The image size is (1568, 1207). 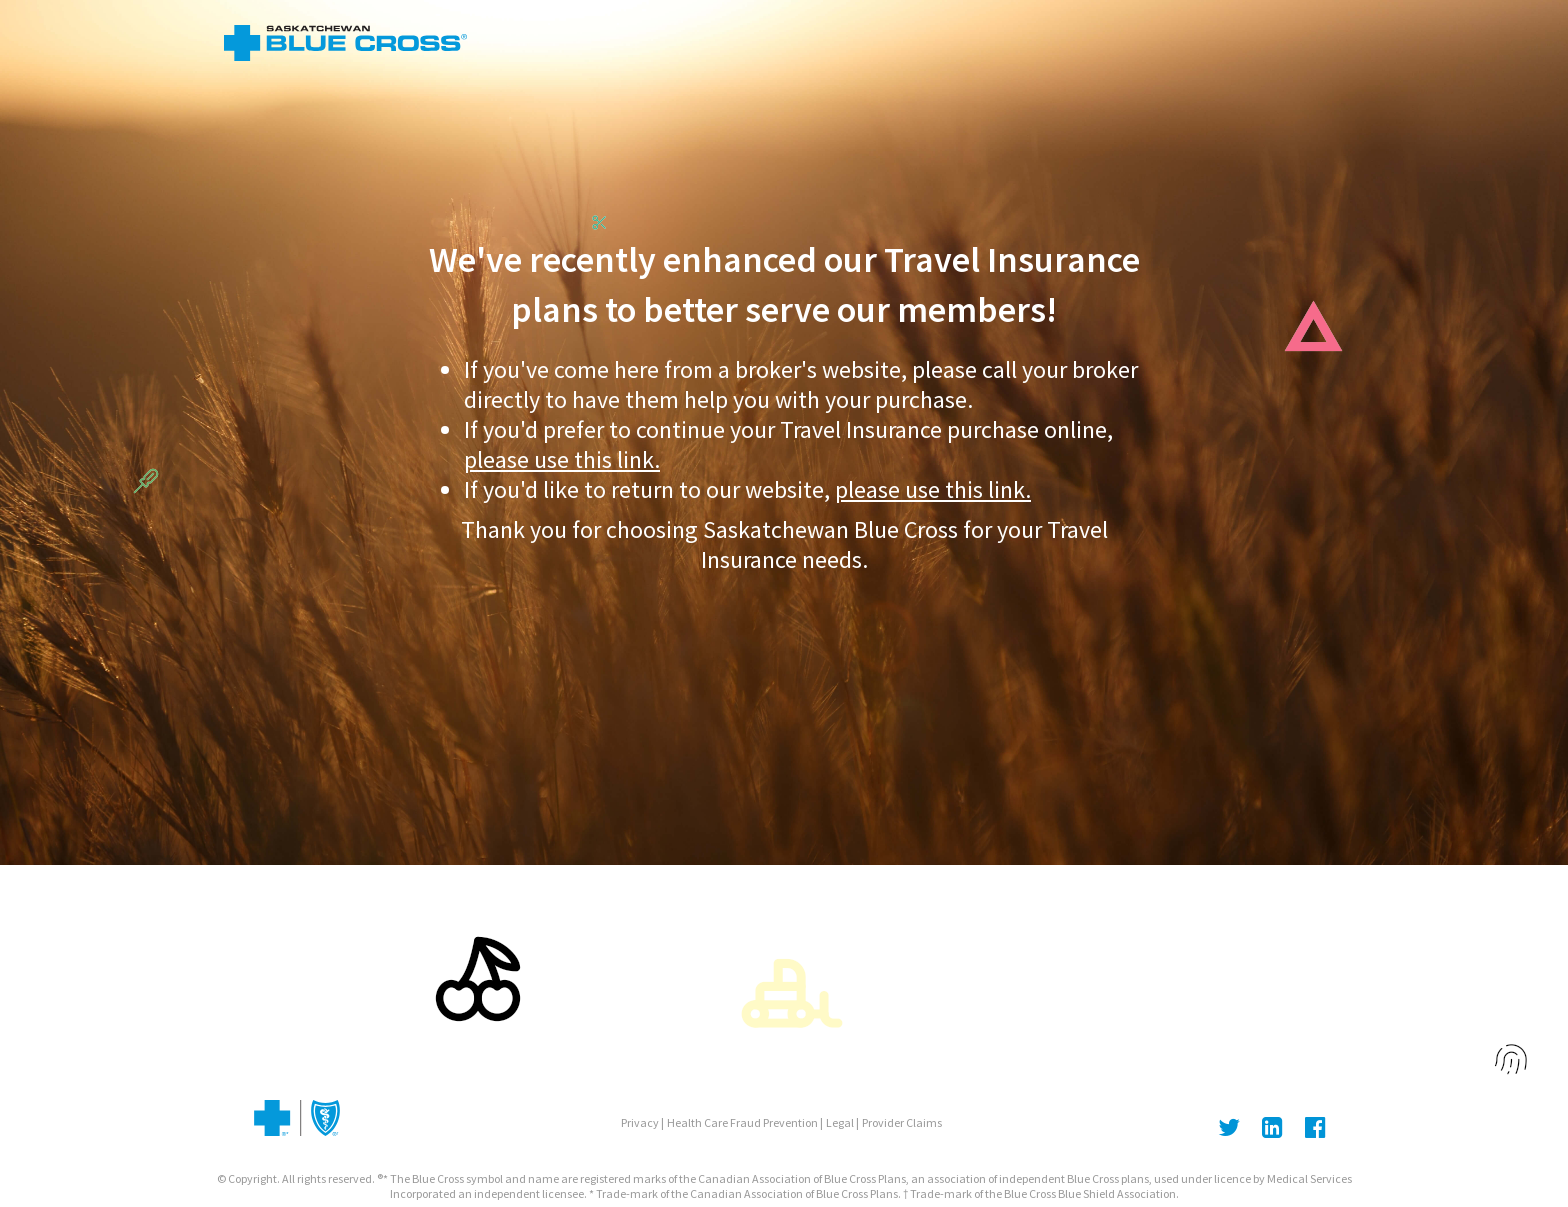 What do you see at coordinates (599, 222) in the screenshot?
I see `cut selected content` at bounding box center [599, 222].